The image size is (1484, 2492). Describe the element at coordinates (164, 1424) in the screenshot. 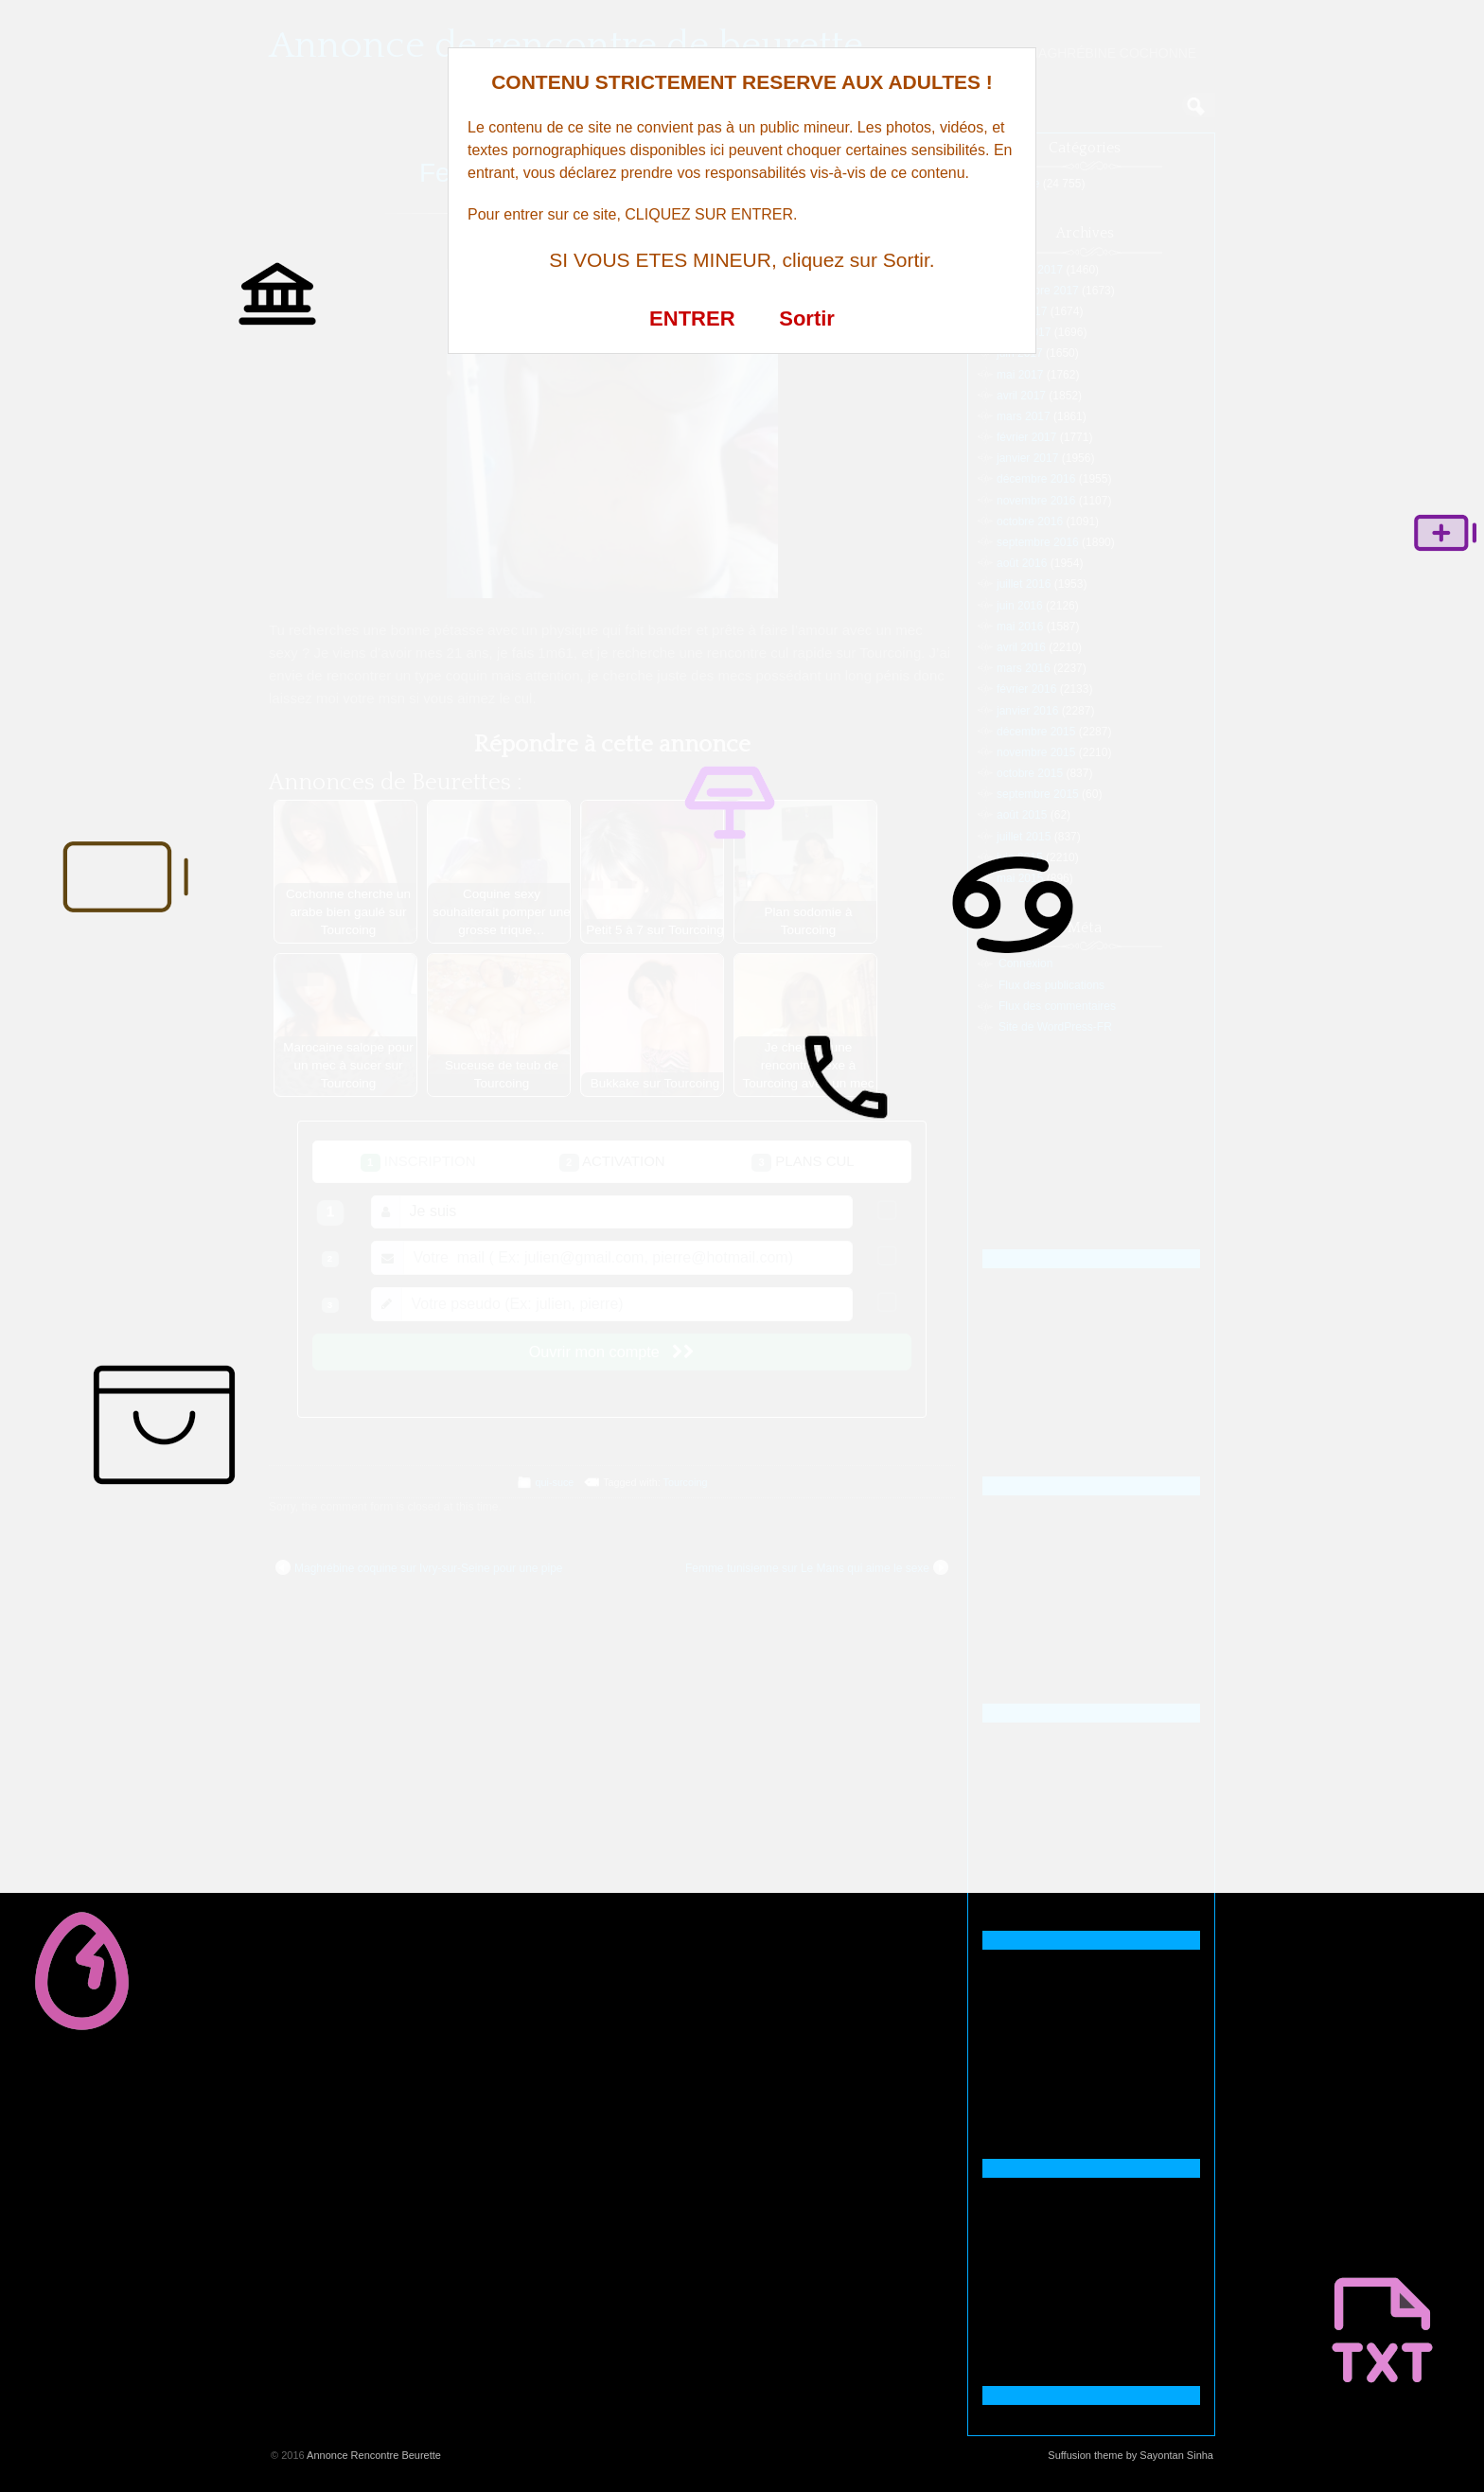

I see `view your shopping bag` at that location.